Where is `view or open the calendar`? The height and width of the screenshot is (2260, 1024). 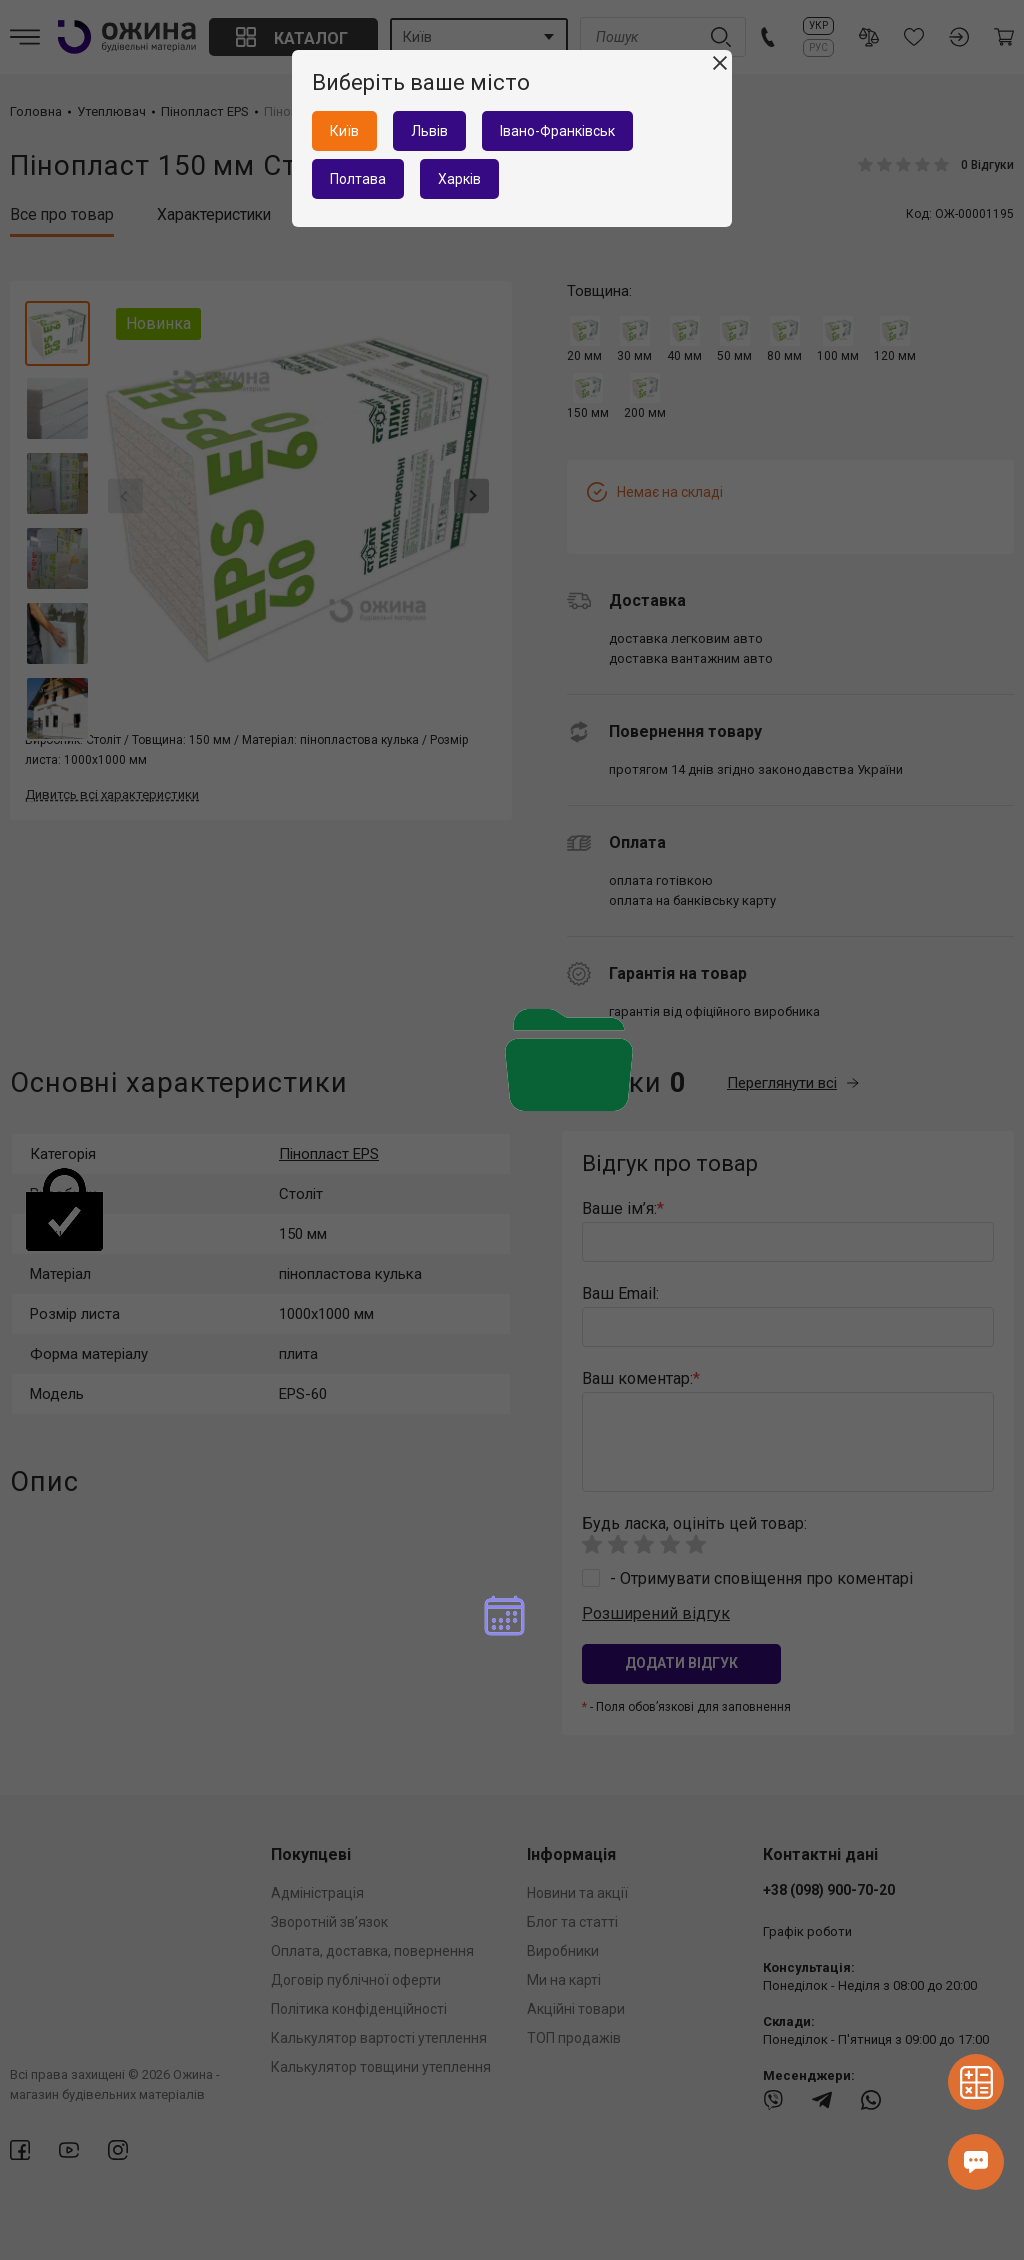
view or open the calendar is located at coordinates (504, 1615).